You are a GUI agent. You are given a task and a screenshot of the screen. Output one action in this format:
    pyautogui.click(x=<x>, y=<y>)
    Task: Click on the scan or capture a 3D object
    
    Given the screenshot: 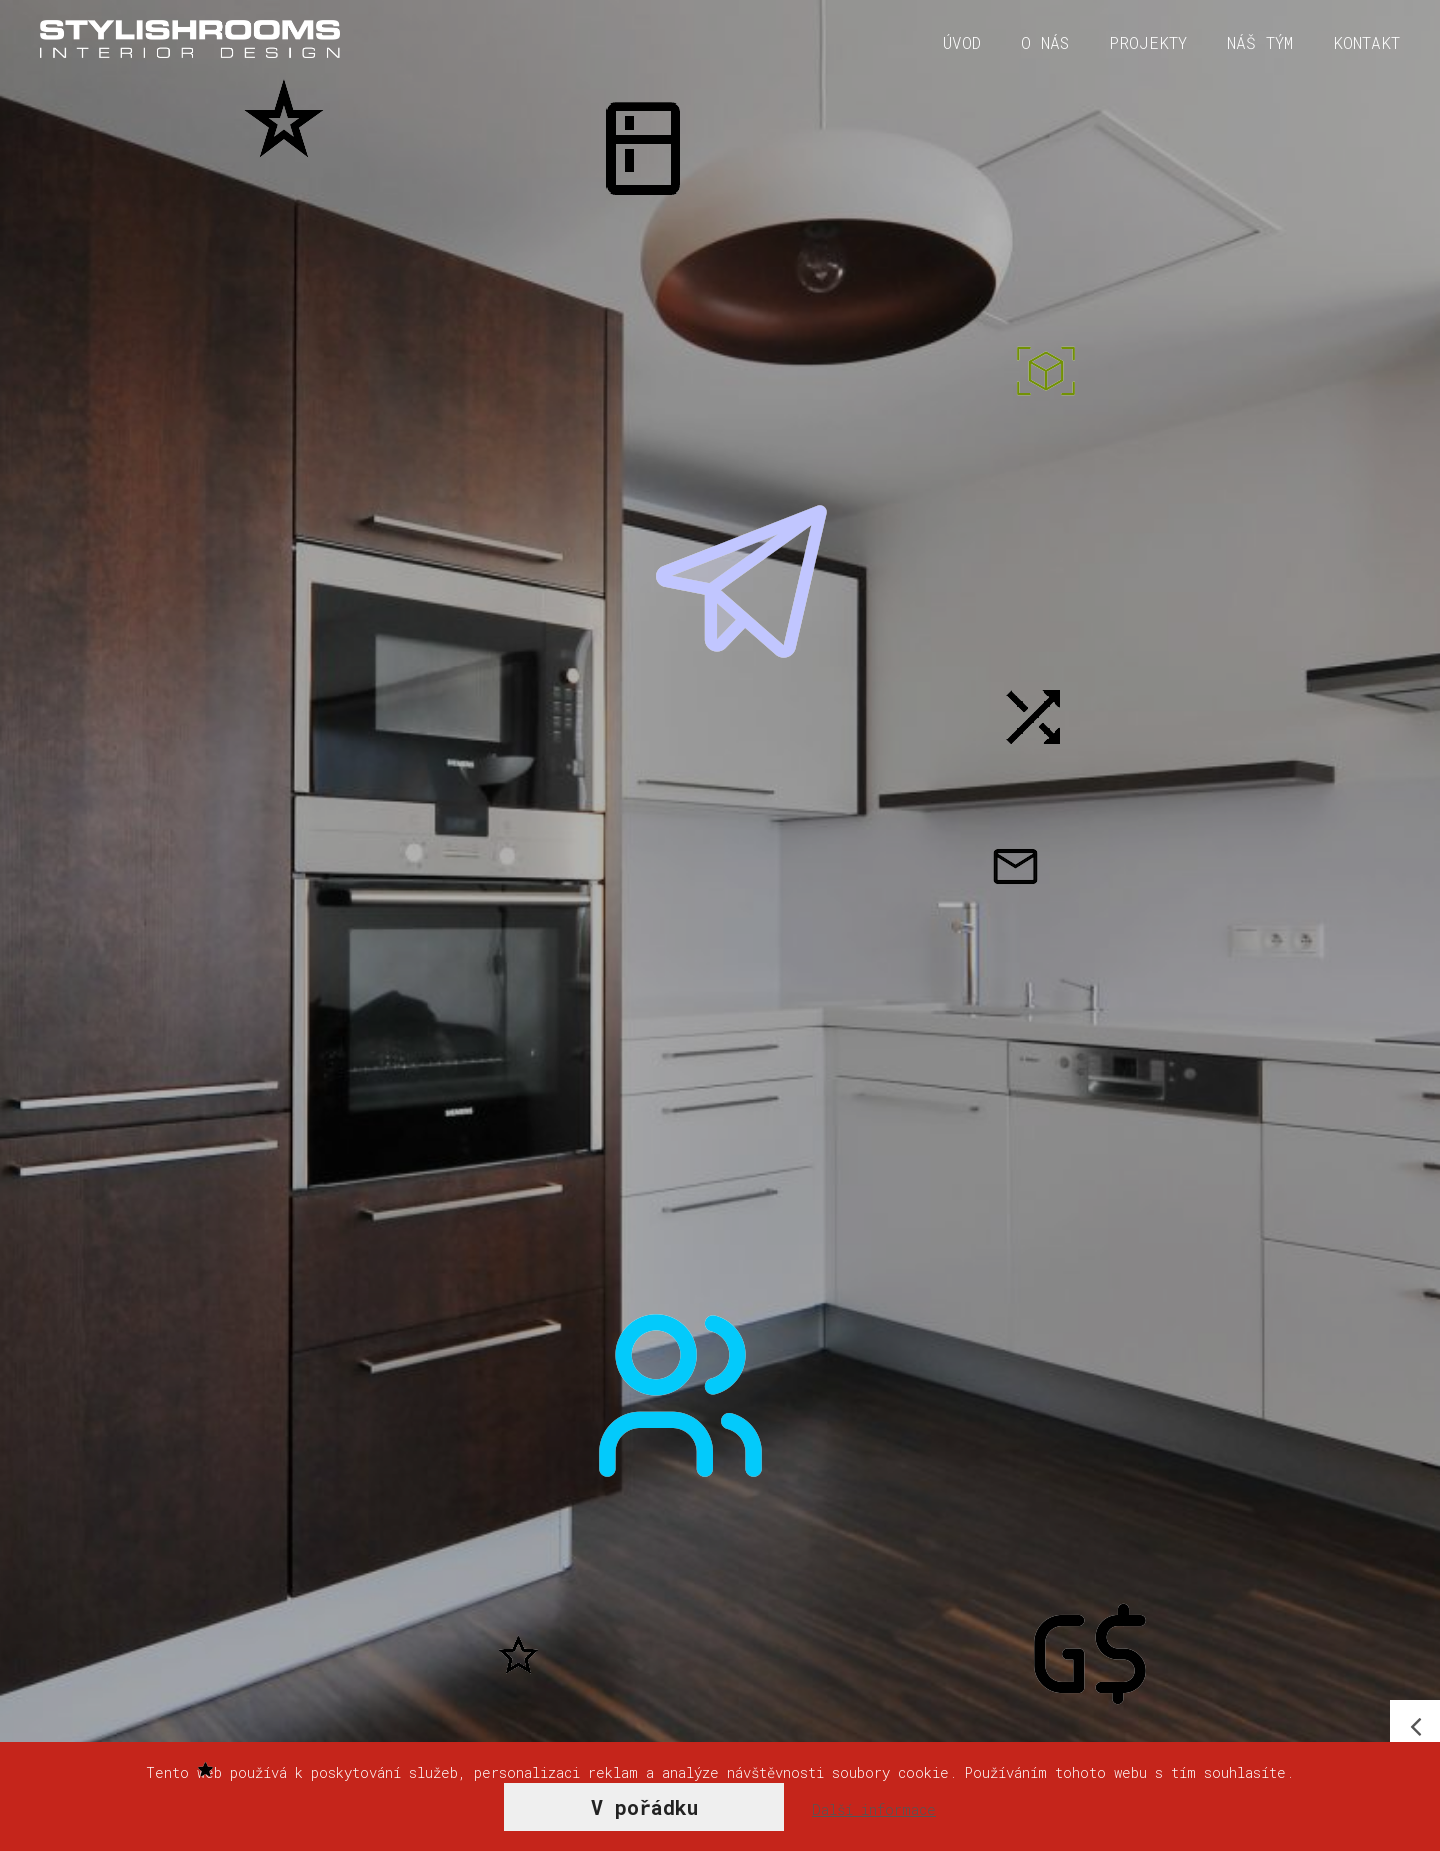 What is the action you would take?
    pyautogui.click(x=1046, y=371)
    